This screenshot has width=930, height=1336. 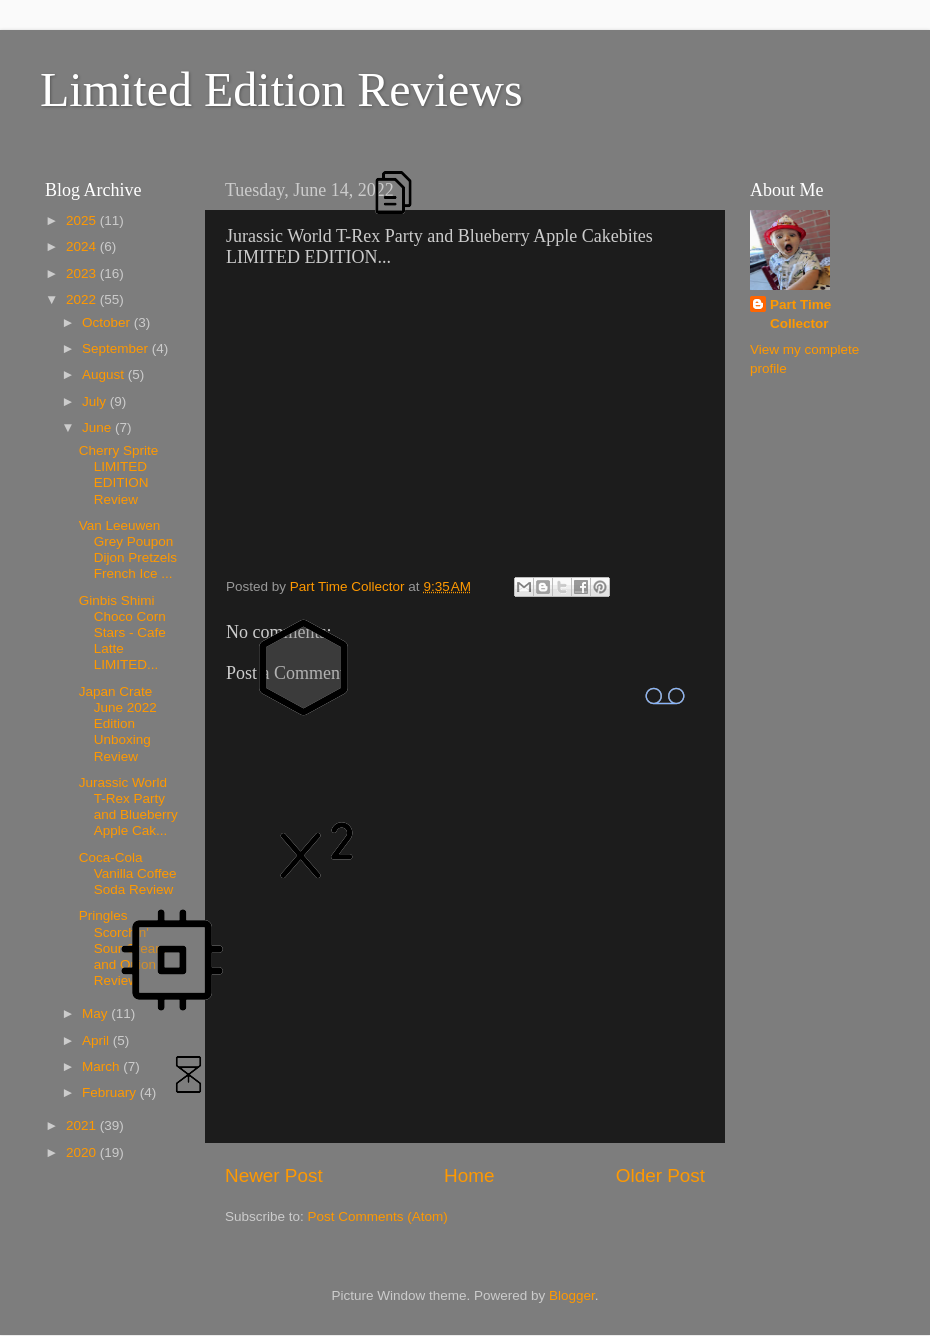 What do you see at coordinates (312, 851) in the screenshot?
I see `apply superscript formatting to selected text` at bounding box center [312, 851].